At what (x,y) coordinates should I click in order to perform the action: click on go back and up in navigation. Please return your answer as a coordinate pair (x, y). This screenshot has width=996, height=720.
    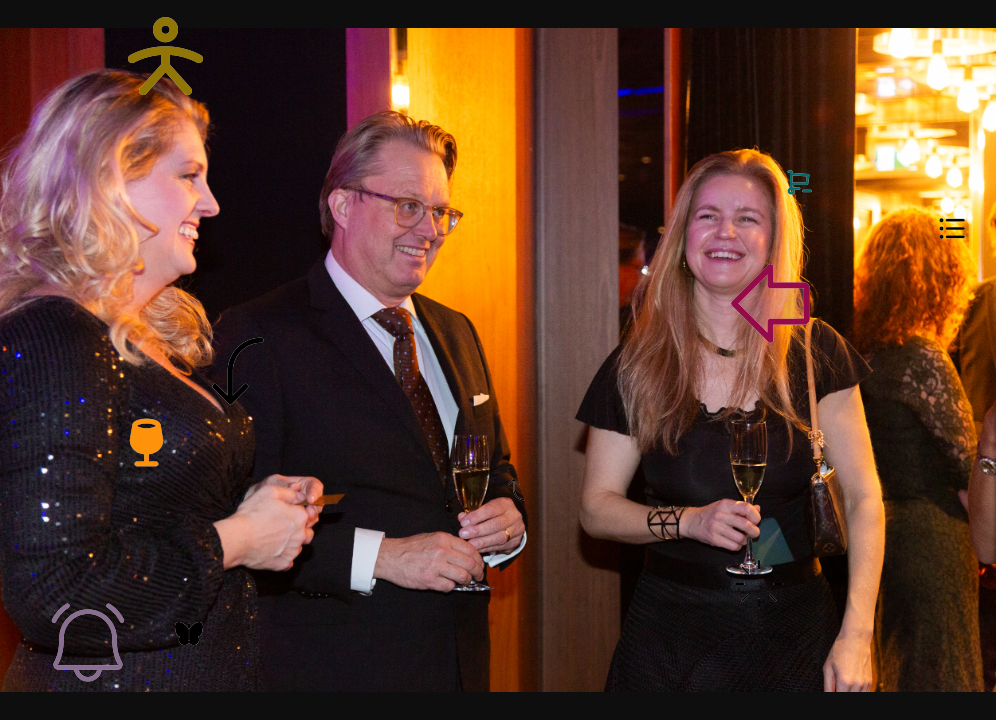
    Looking at the image, I should click on (516, 489).